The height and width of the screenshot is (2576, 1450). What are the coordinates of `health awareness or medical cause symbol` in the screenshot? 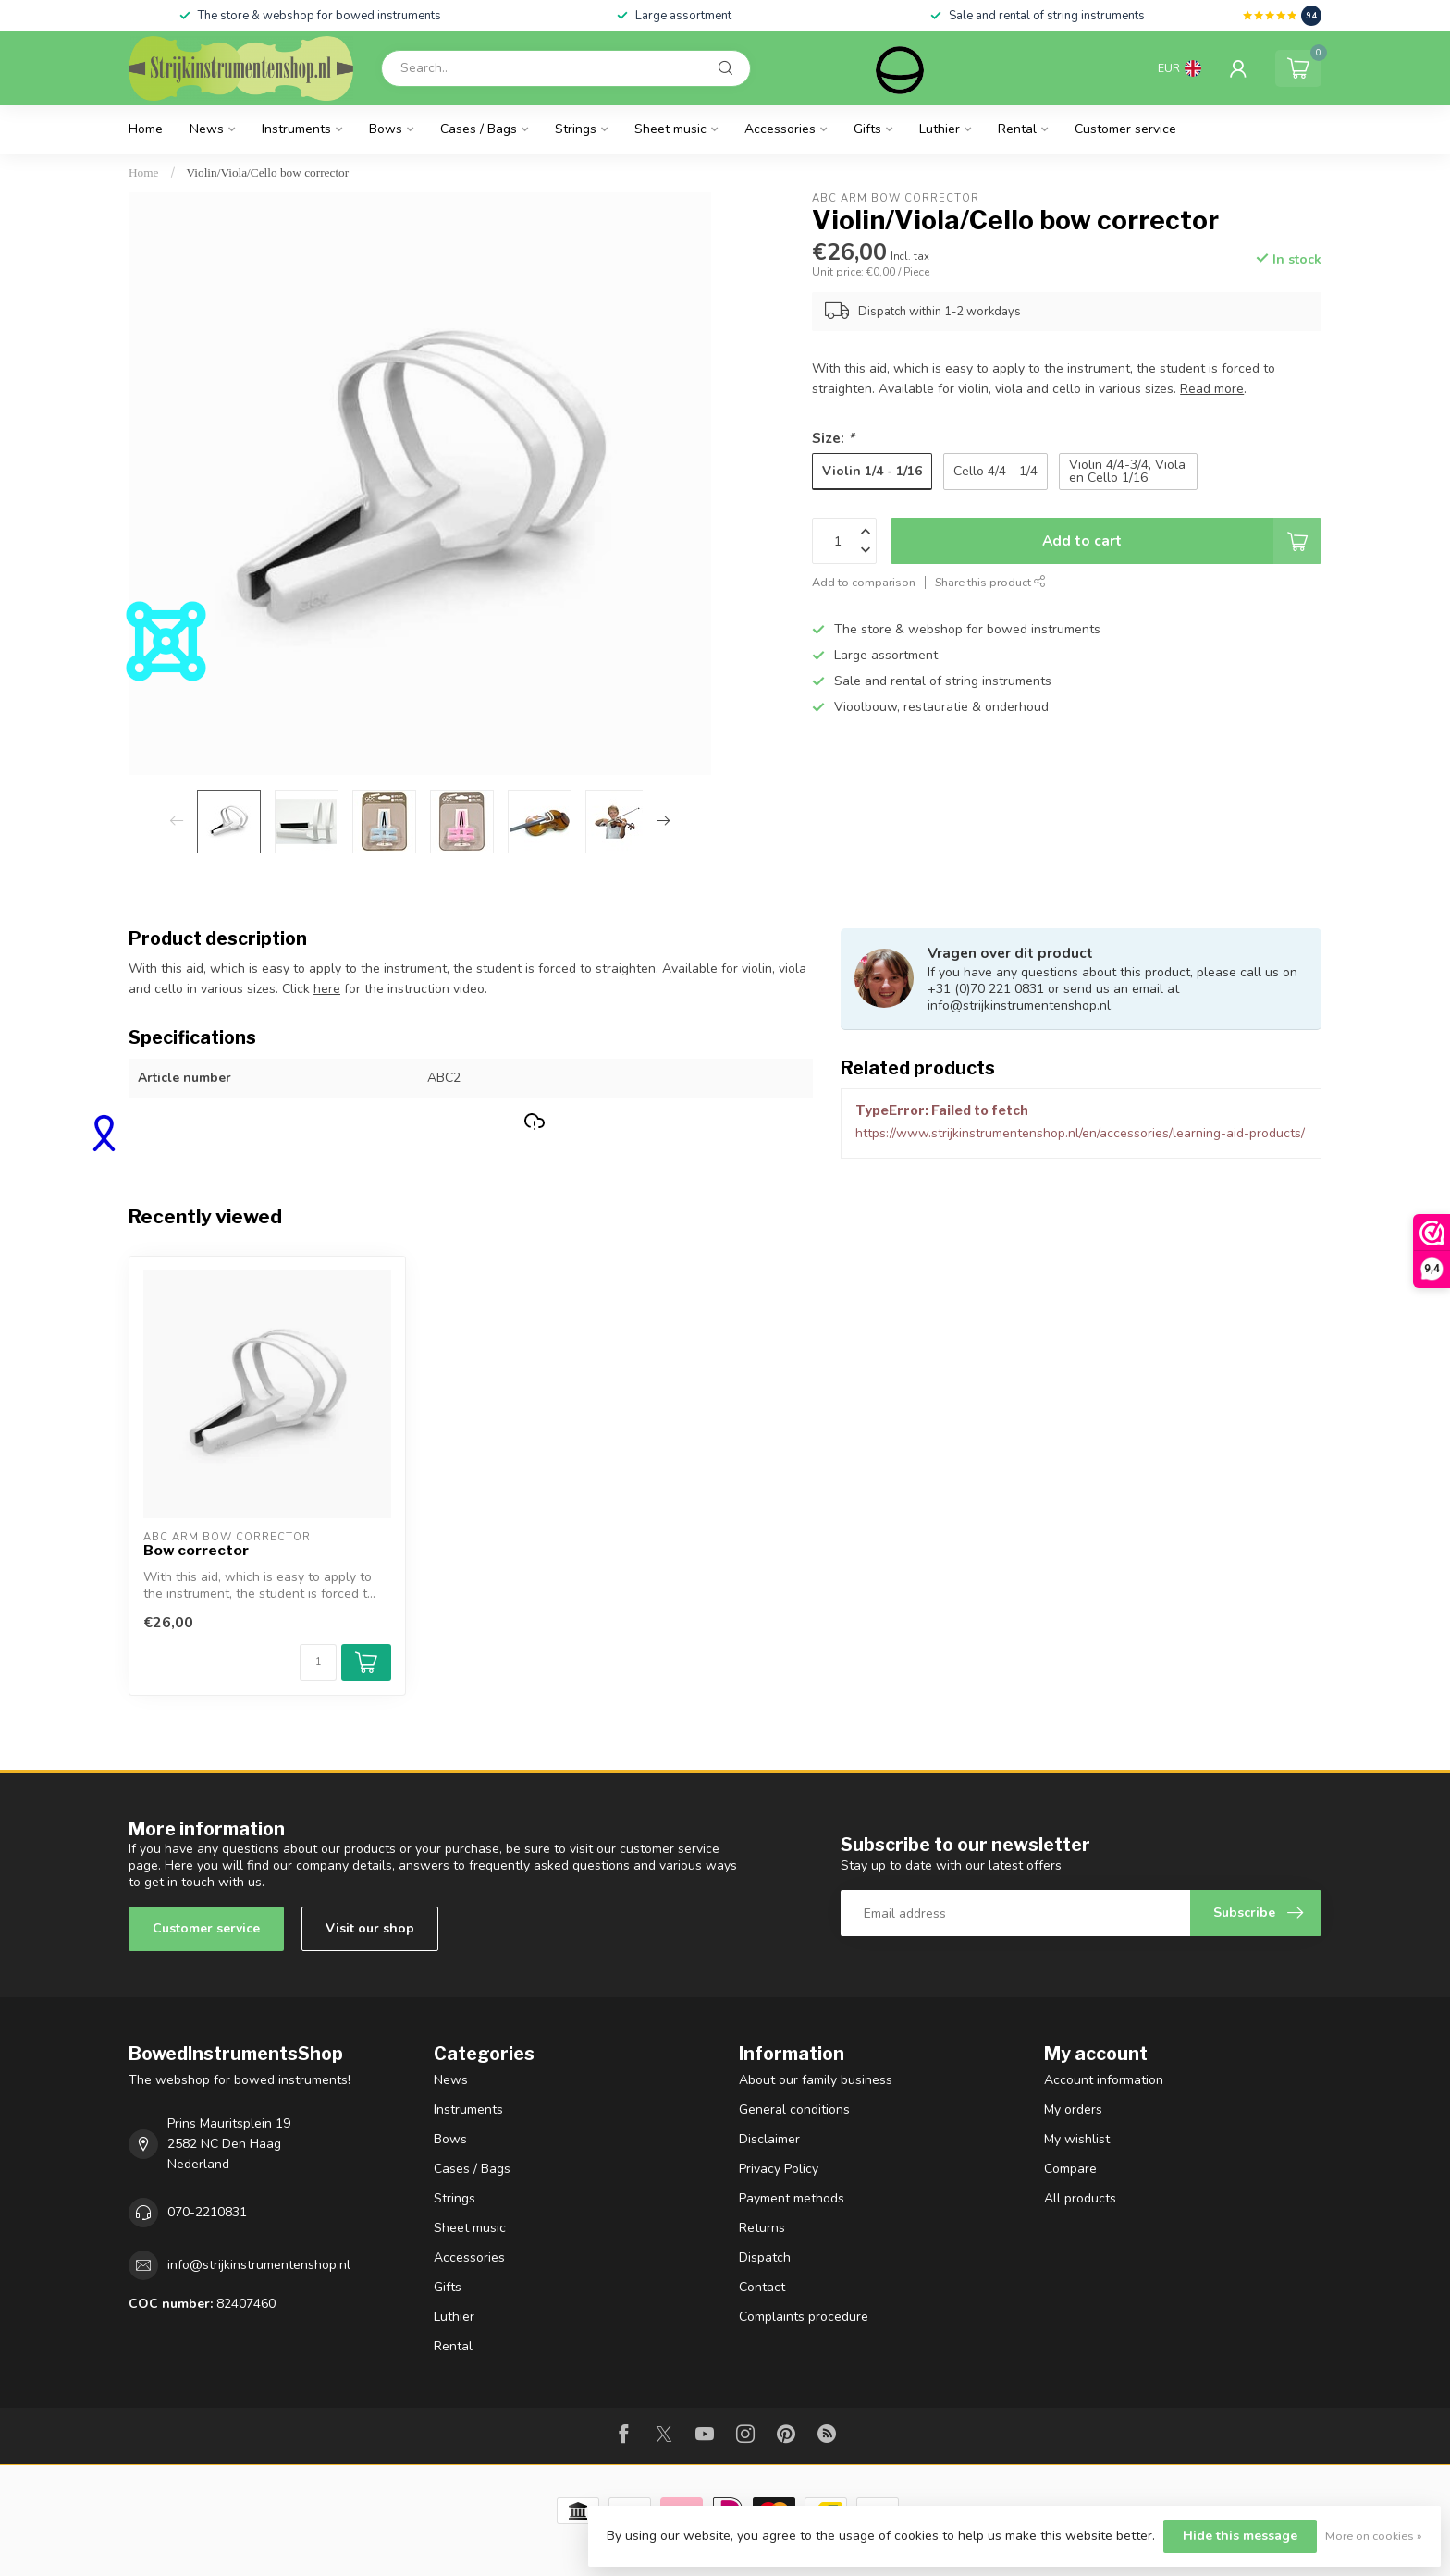 It's located at (104, 1133).